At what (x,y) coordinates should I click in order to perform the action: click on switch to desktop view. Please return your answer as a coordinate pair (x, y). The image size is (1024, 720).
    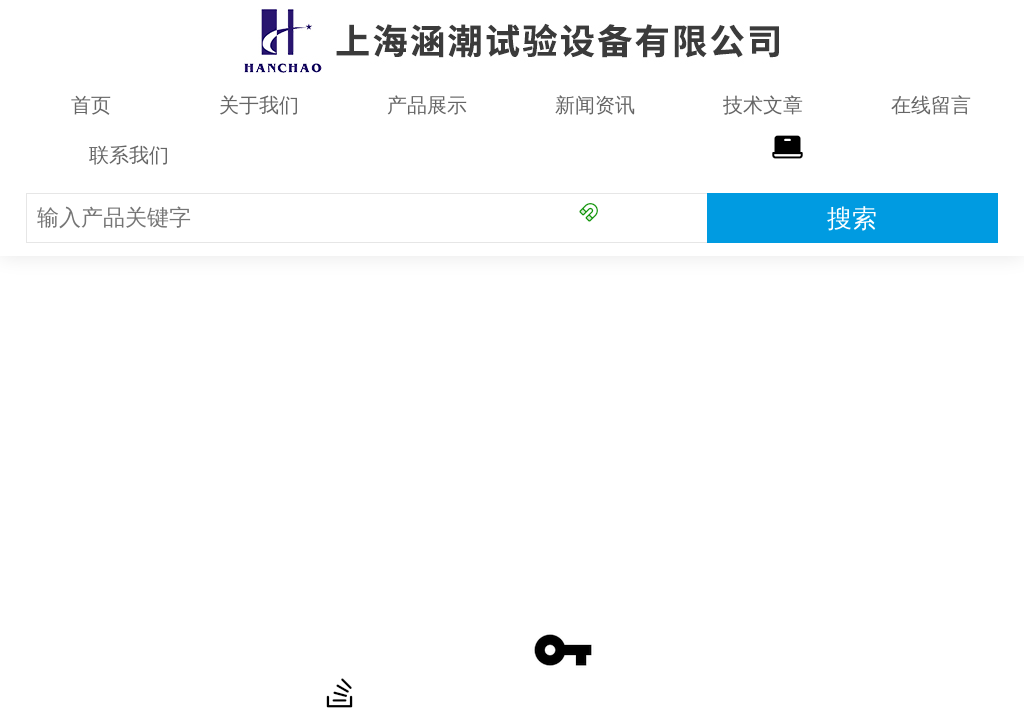
    Looking at the image, I should click on (787, 146).